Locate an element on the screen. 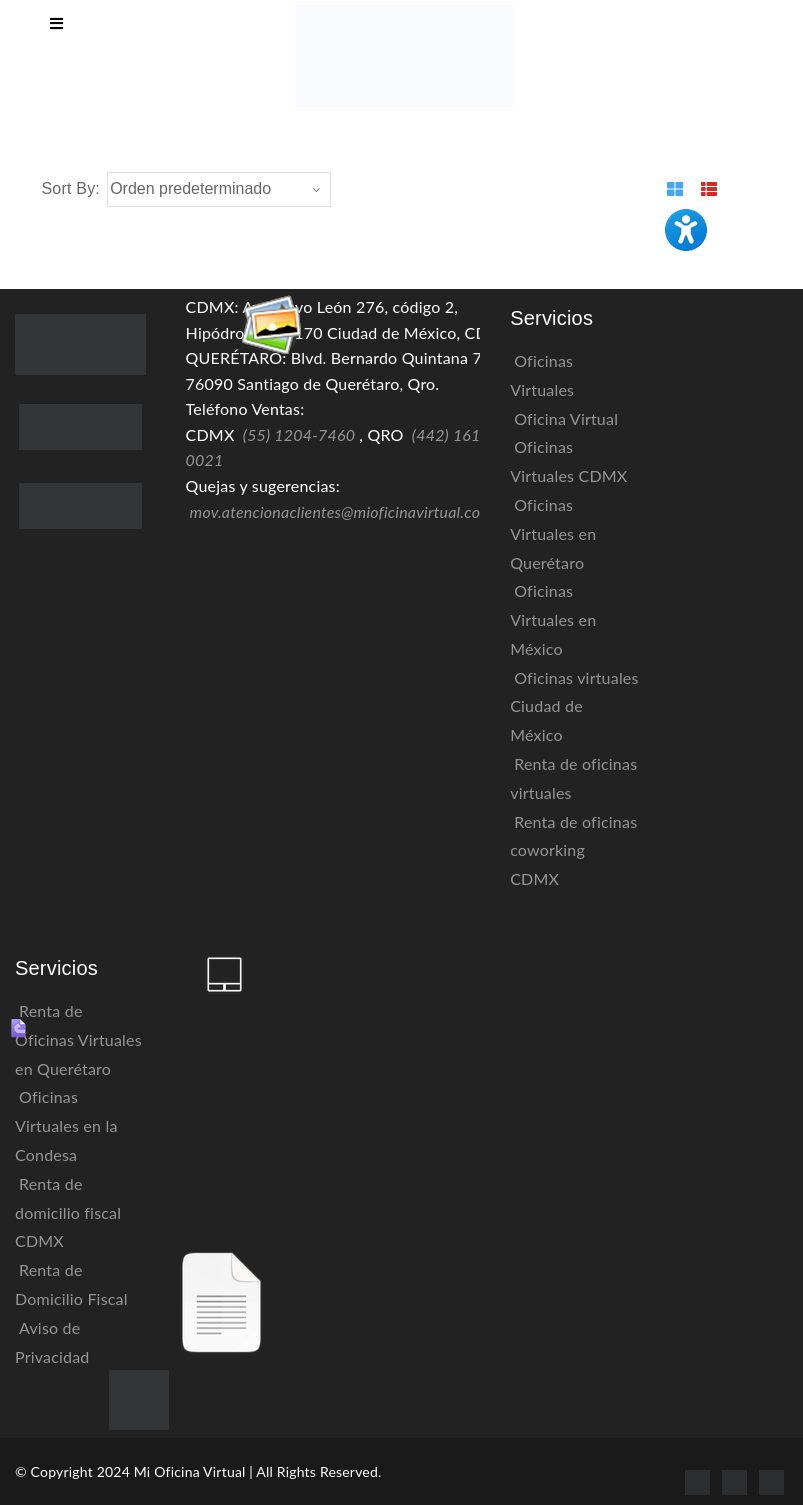  a bittorrent torrent file is located at coordinates (18, 1028).